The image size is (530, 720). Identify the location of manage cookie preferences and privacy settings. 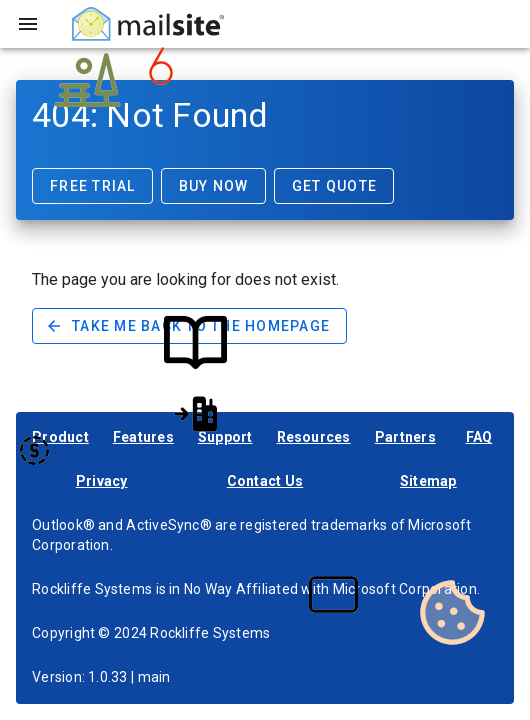
(452, 612).